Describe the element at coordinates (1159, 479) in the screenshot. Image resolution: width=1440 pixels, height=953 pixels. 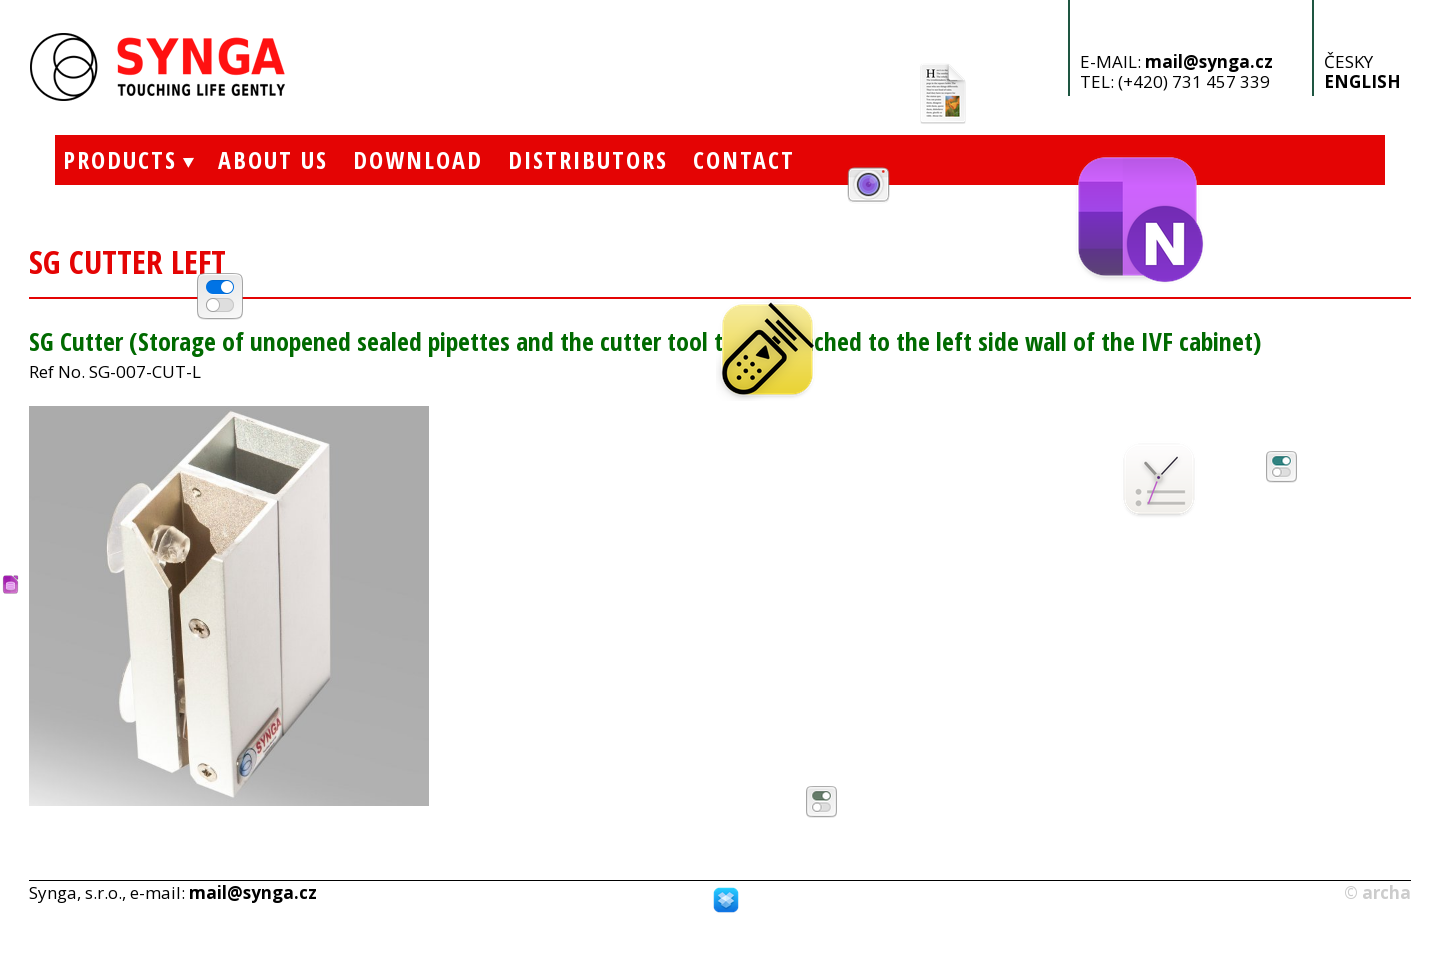
I see `open khronos time tracking app` at that location.